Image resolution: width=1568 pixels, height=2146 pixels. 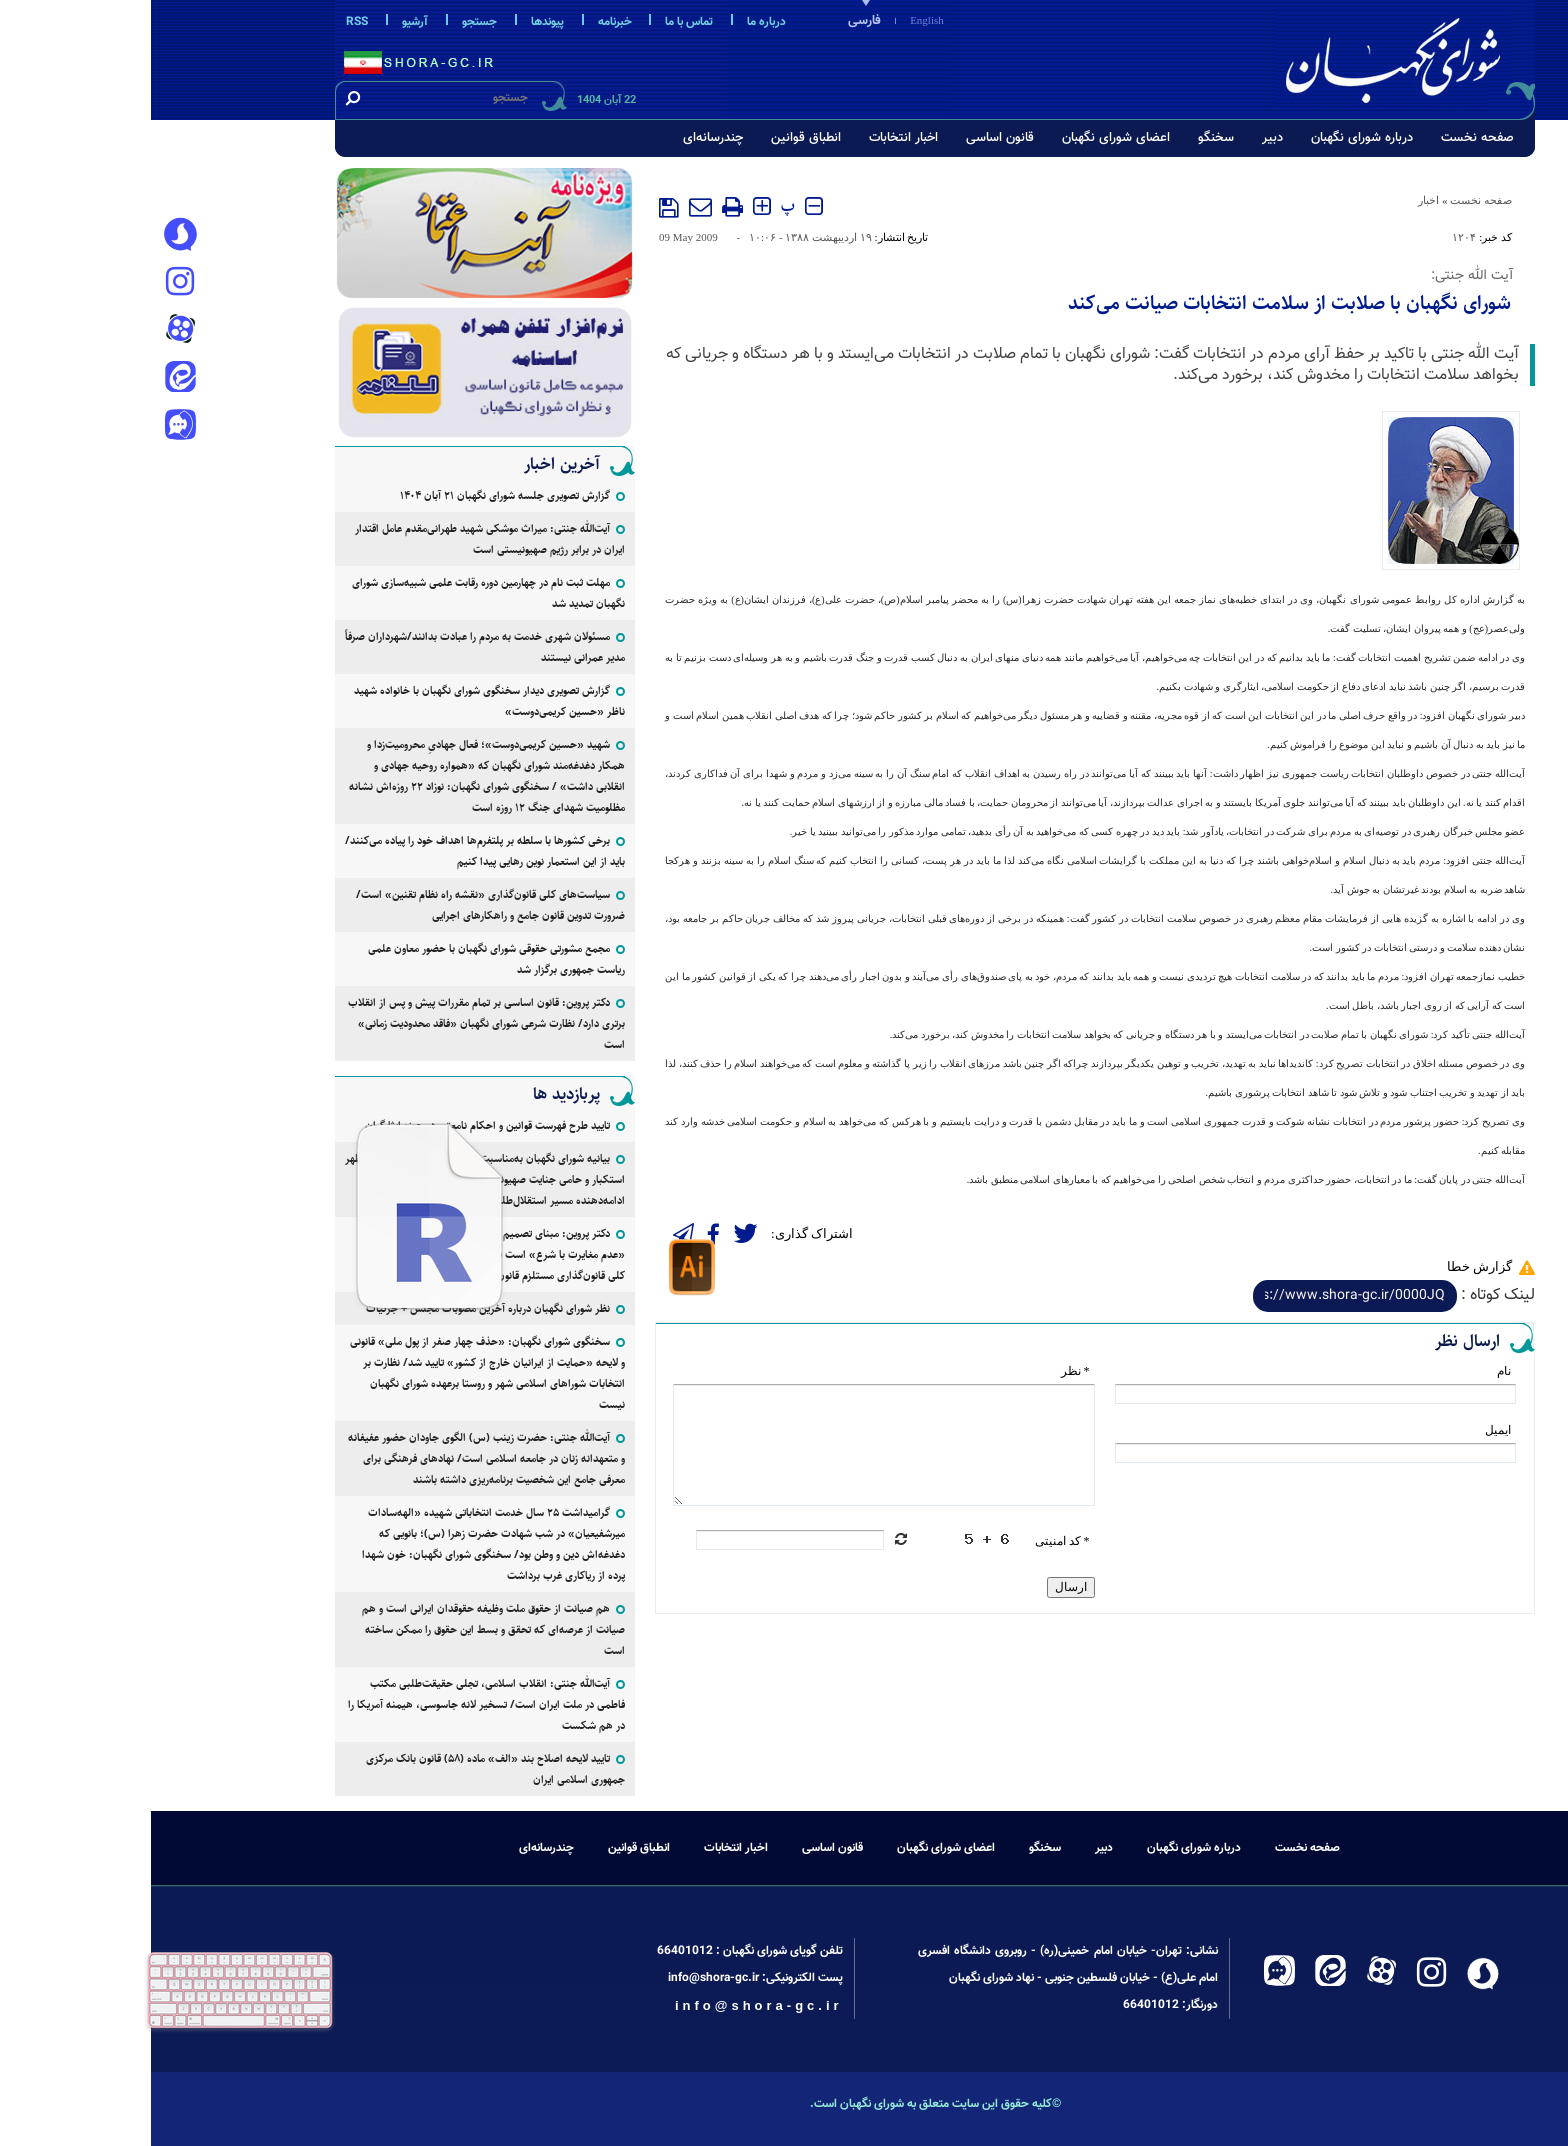 I want to click on connect a bluetooth keyboard, so click(x=240, y=1990).